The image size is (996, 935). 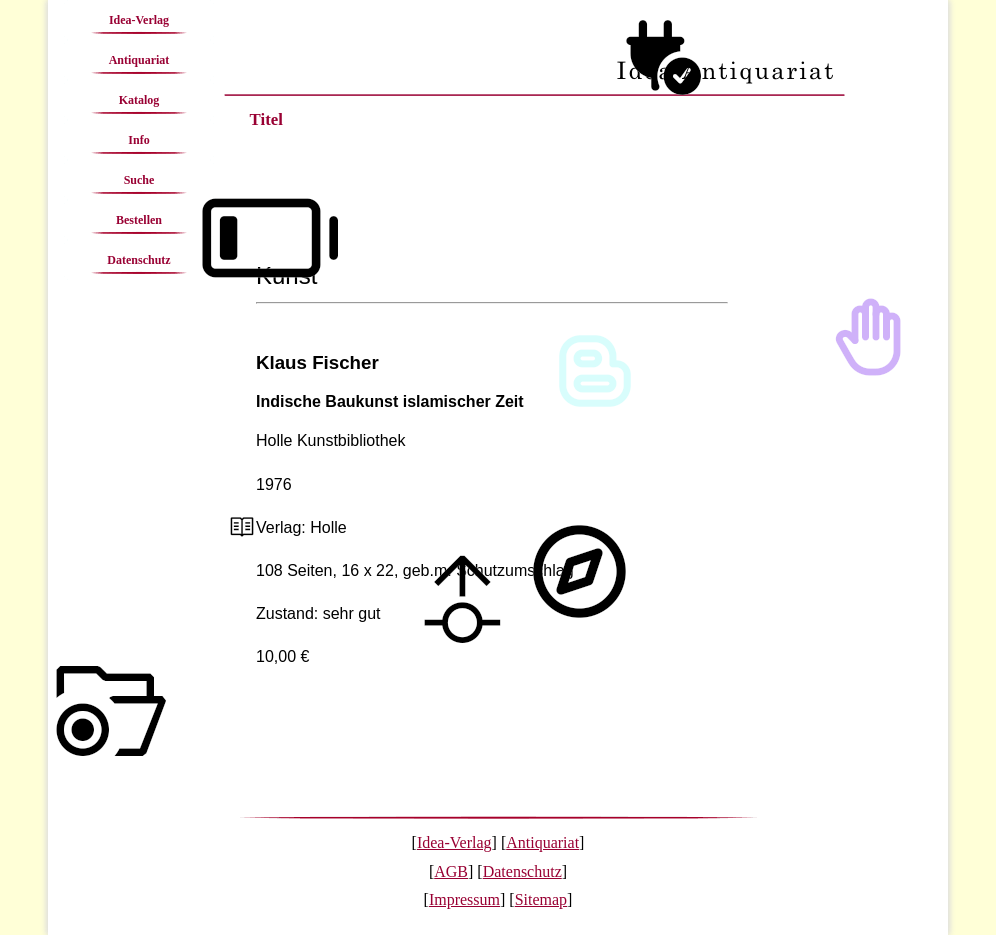 I want to click on indicates successful connection or power status, so click(x=659, y=57).